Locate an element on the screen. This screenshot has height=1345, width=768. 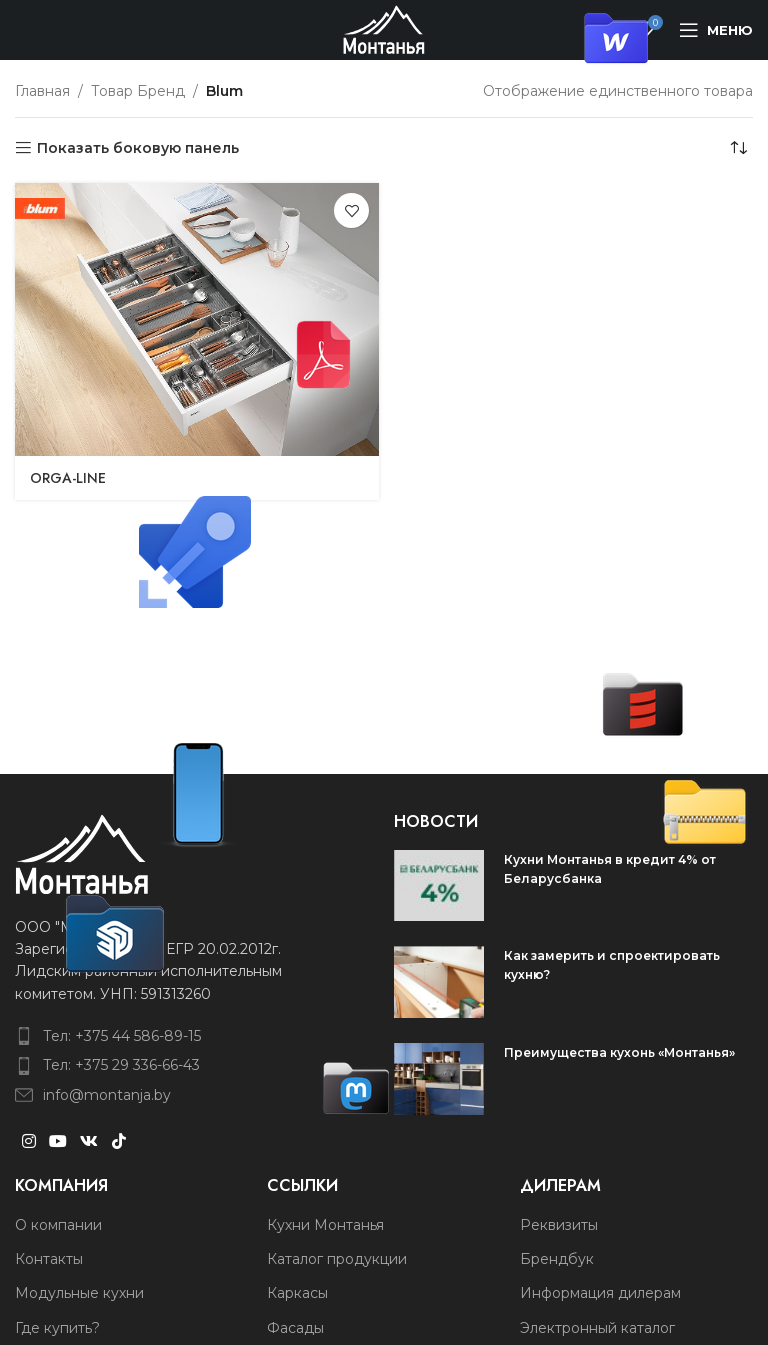
folder containing mastodon-related files is located at coordinates (356, 1090).